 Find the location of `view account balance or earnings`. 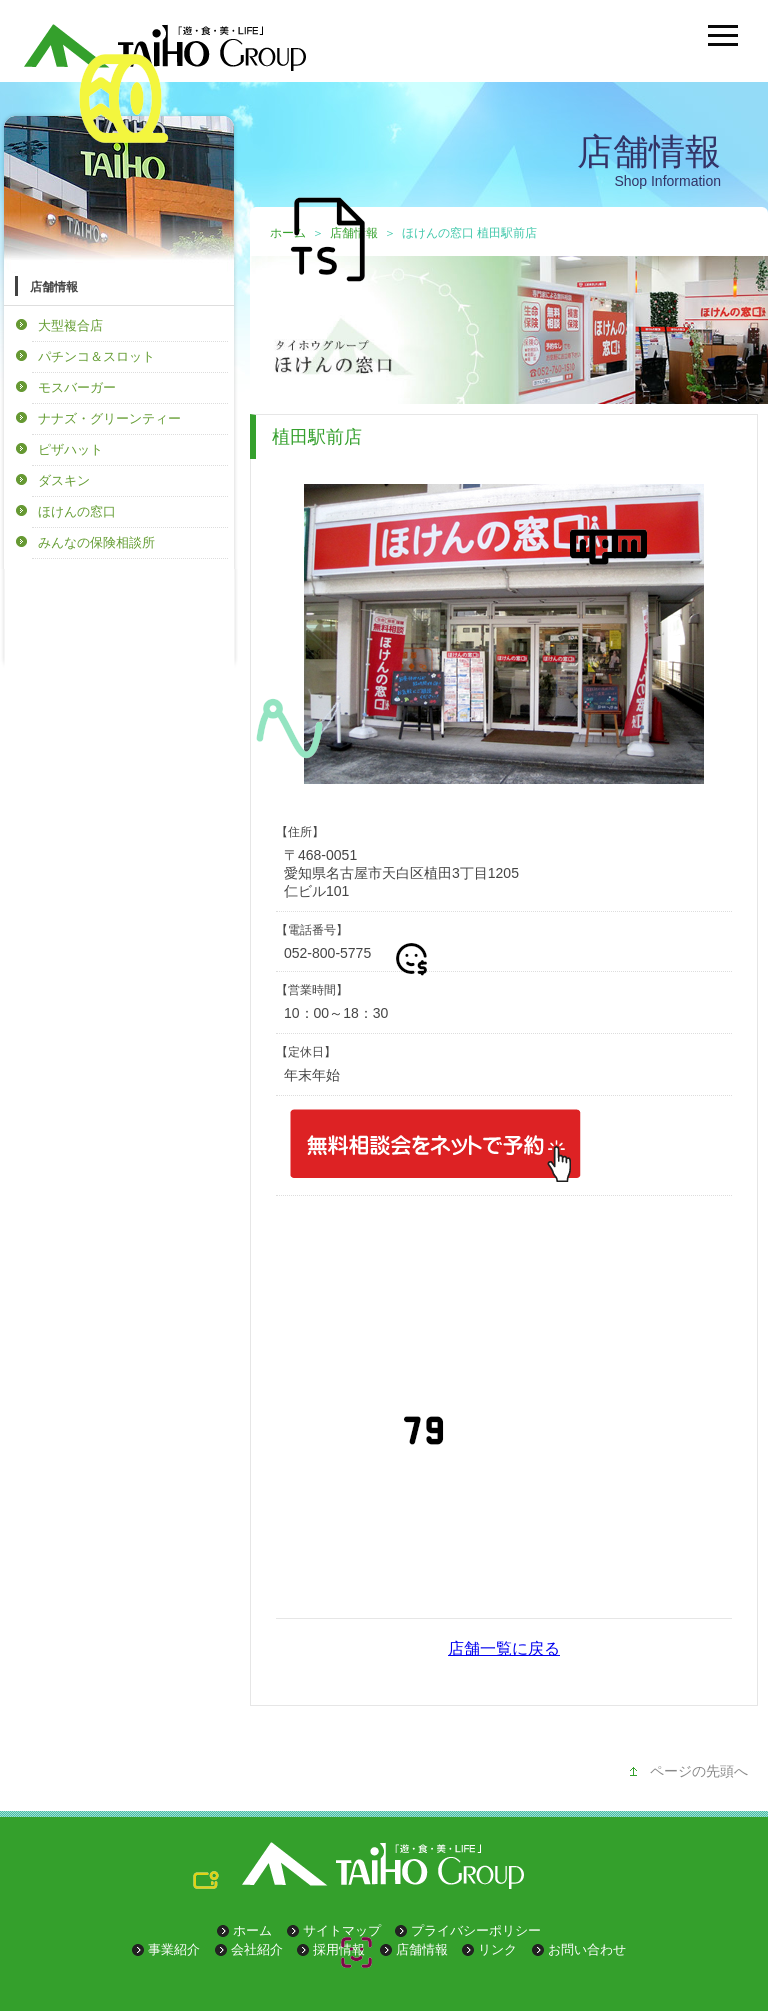

view account balance or earnings is located at coordinates (411, 958).